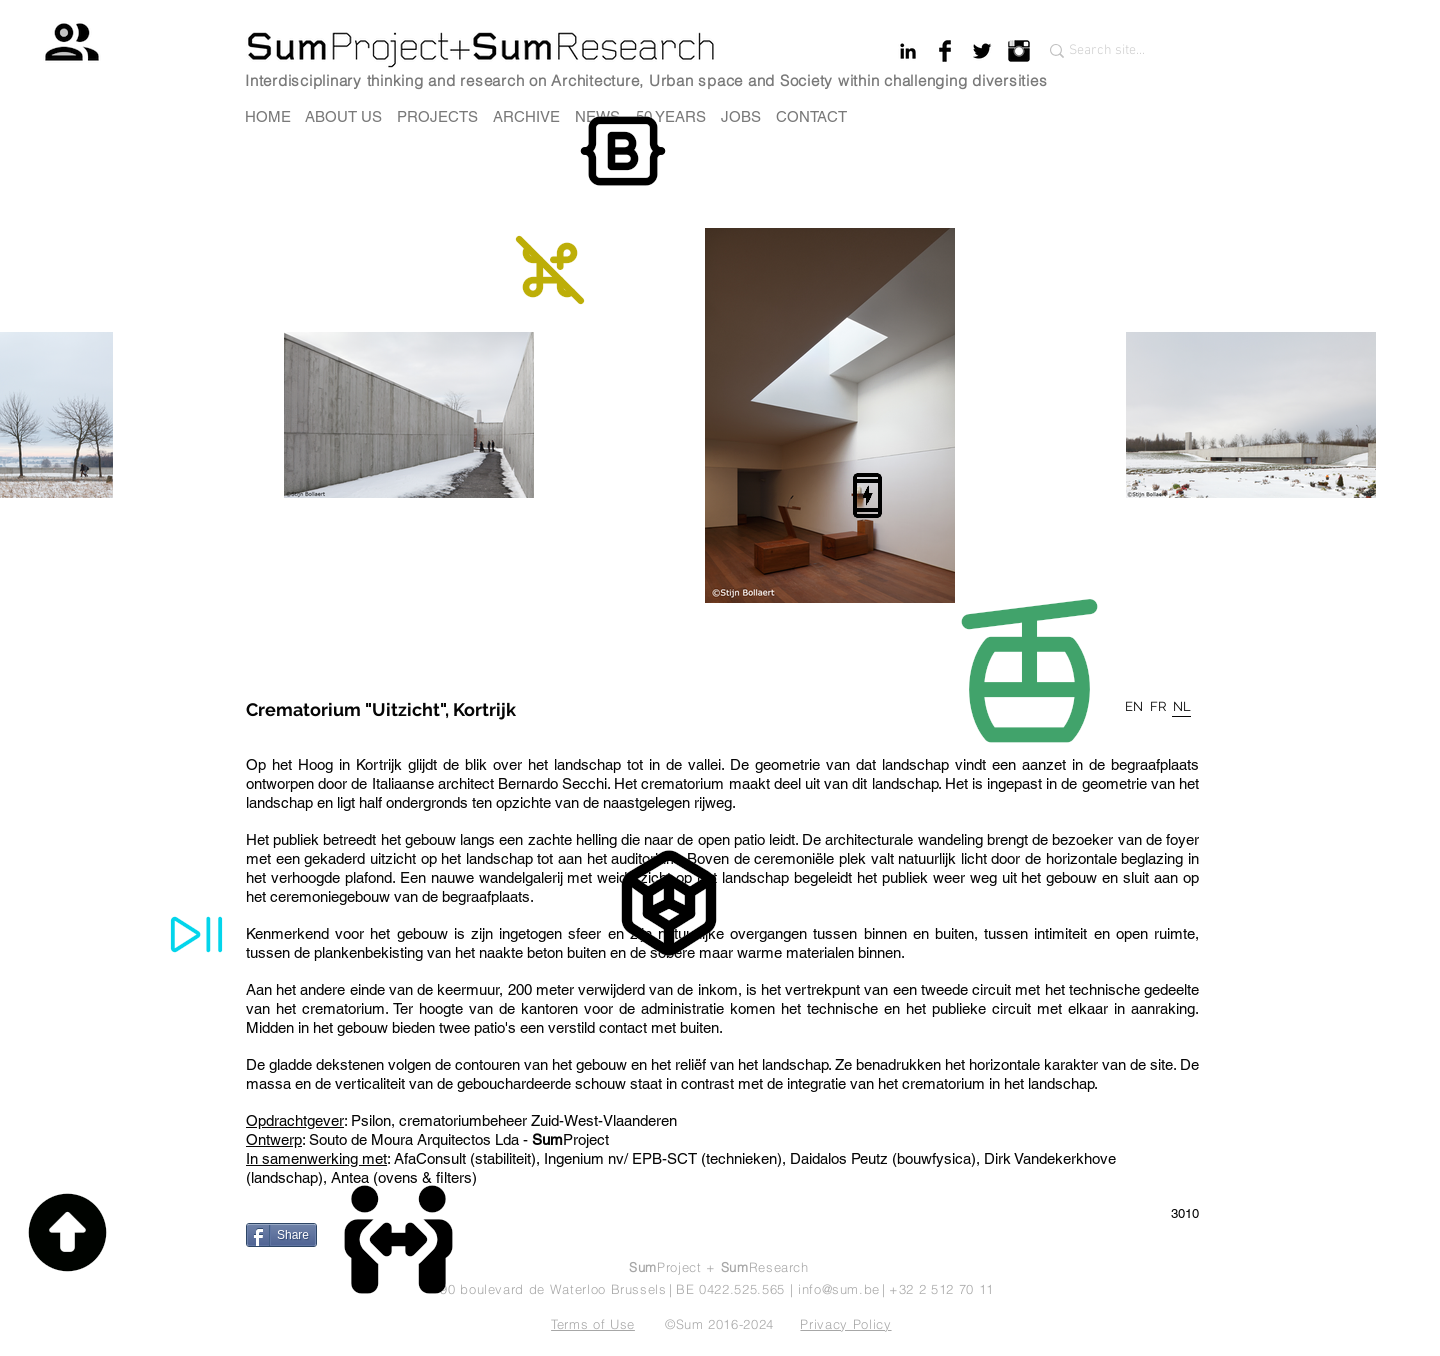 The height and width of the screenshot is (1356, 1440). I want to click on access ski lift or cable car information, so click(1029, 674).